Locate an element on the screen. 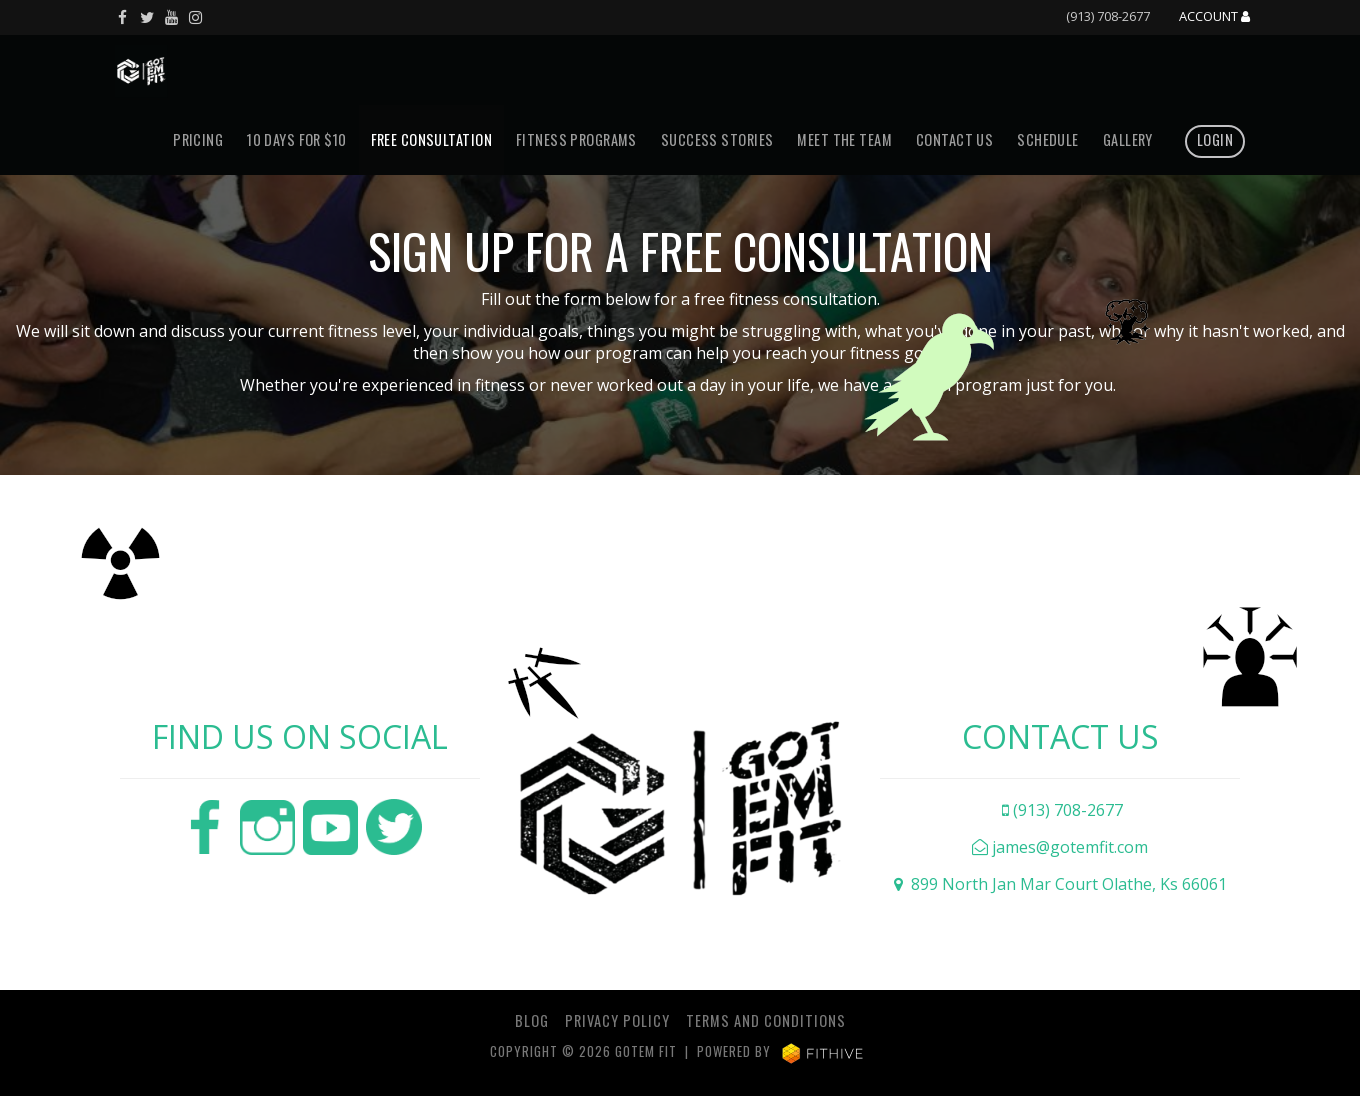 The image size is (1360, 1096). indicates a headache or migraine condition is located at coordinates (1249, 656).